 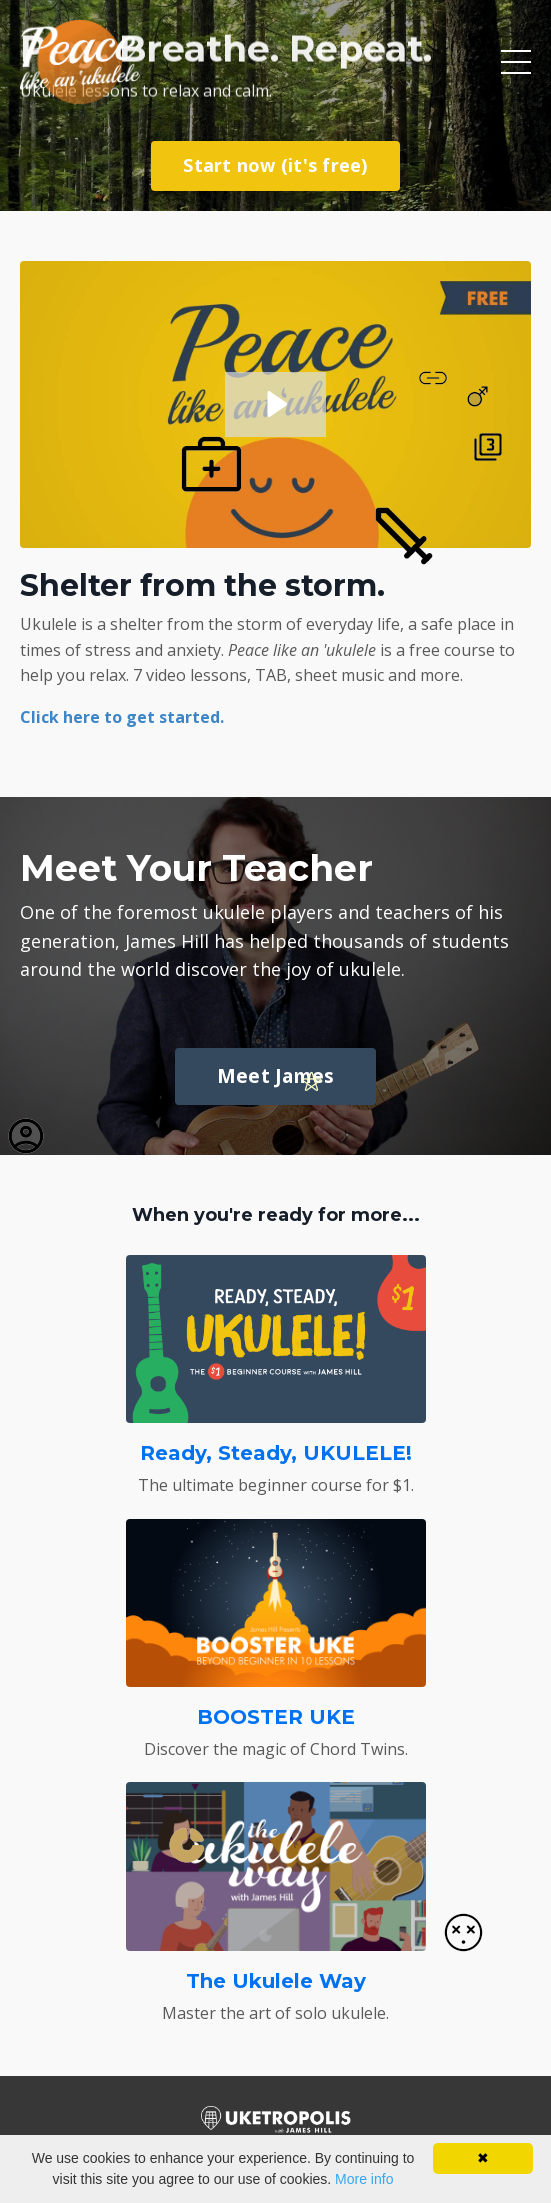 I want to click on select transgender as gender identity, so click(x=478, y=396).